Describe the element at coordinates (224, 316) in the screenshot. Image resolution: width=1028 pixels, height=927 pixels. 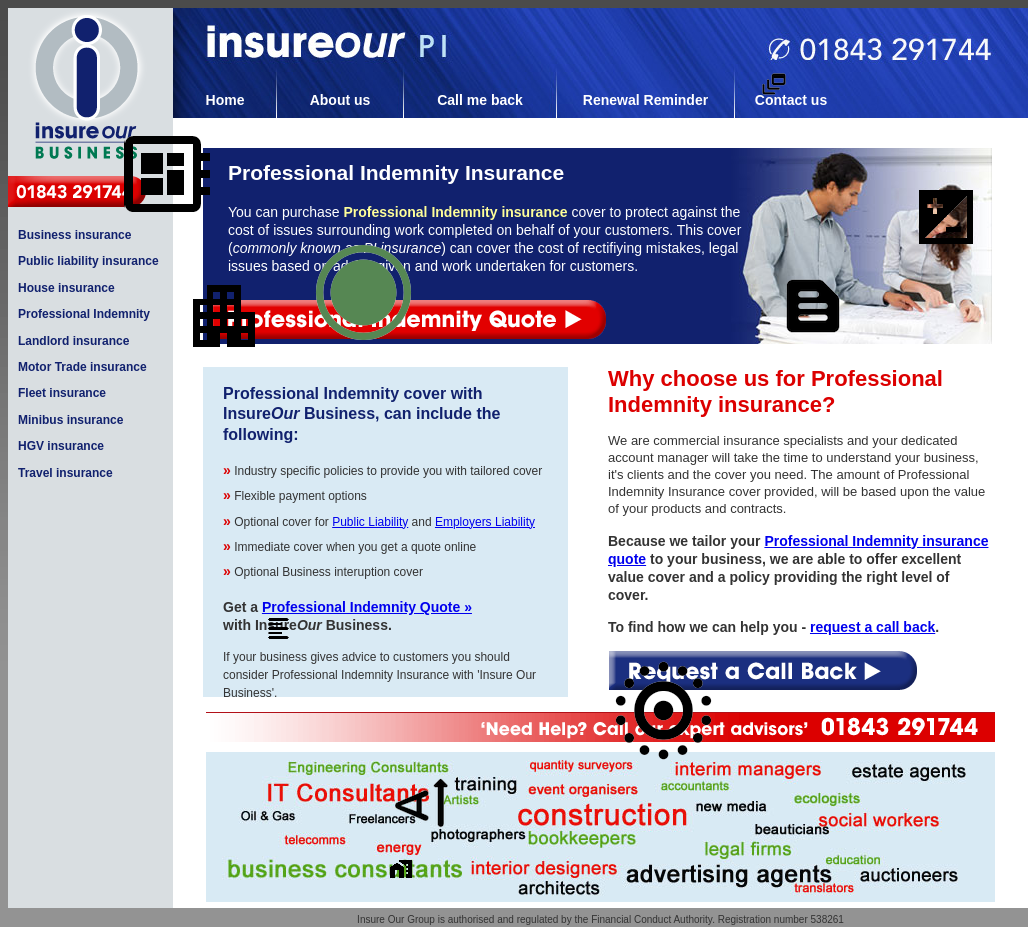
I see `view apartment or building listings` at that location.